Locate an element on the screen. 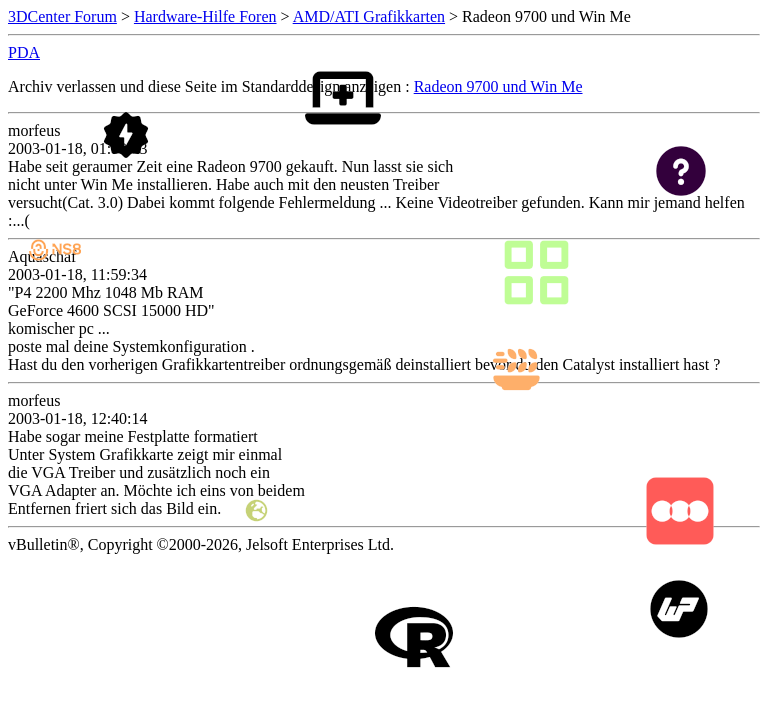 The height and width of the screenshot is (720, 768). select europe as your region is located at coordinates (256, 510).